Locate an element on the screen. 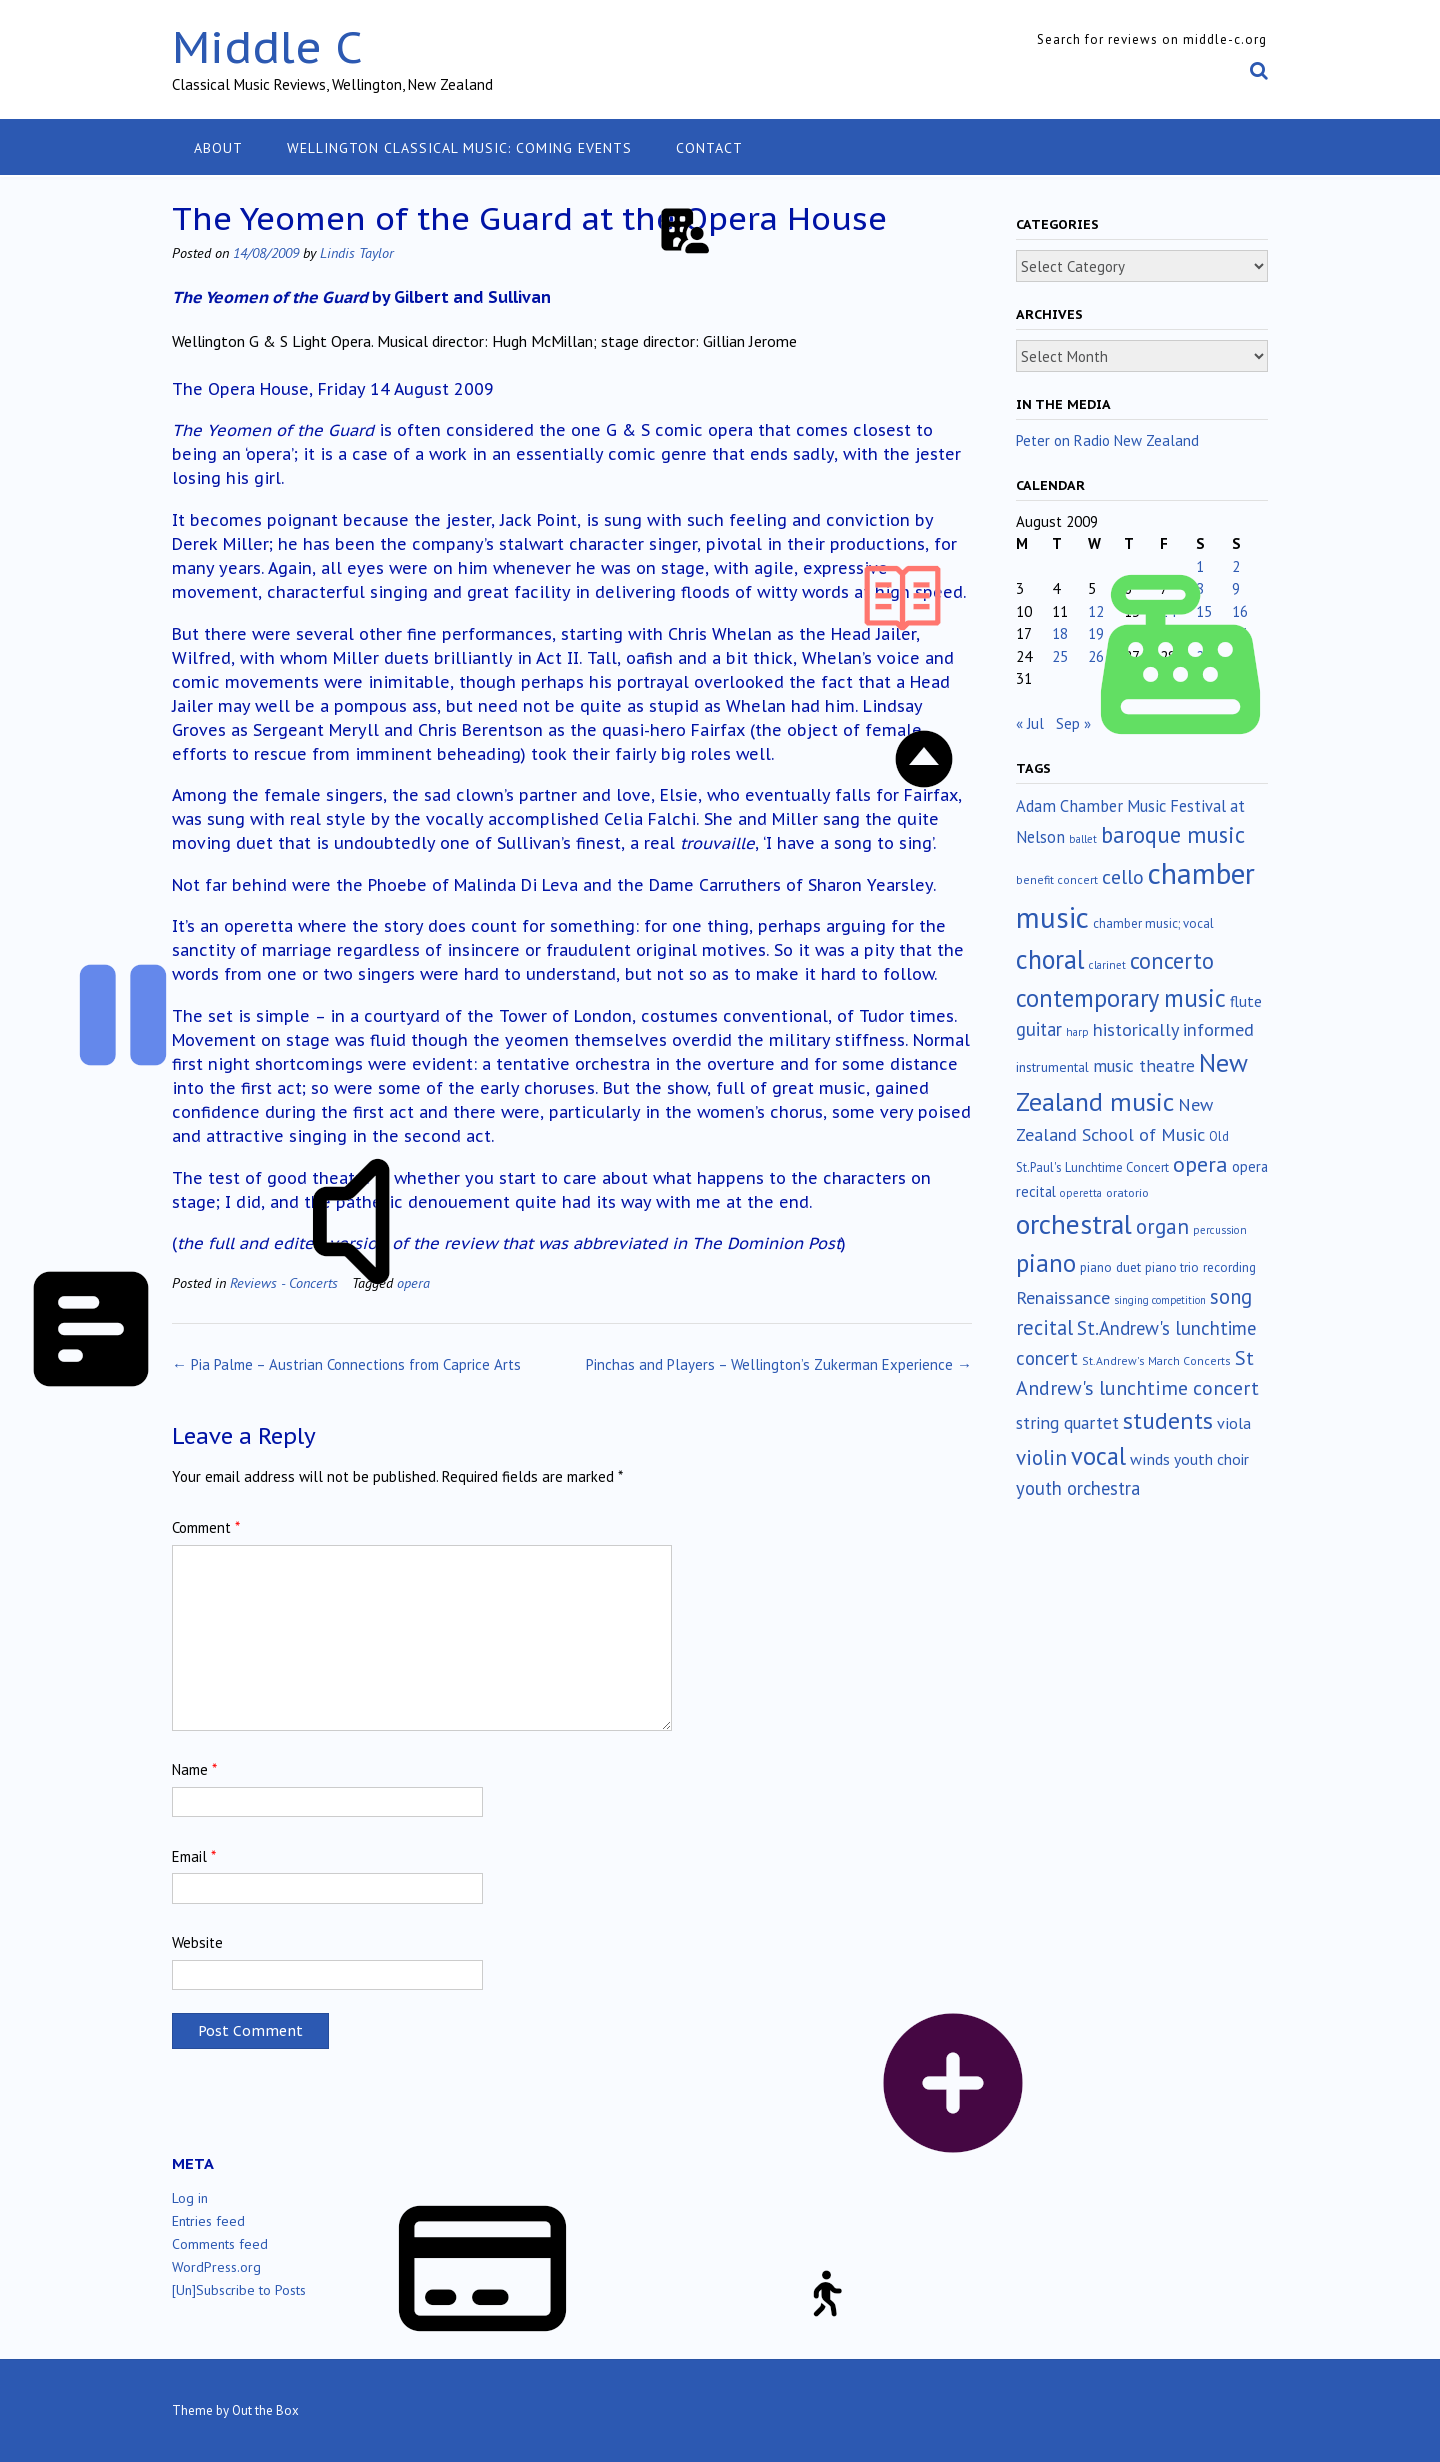 The height and width of the screenshot is (2462, 1440). pause media playback is located at coordinates (123, 1015).